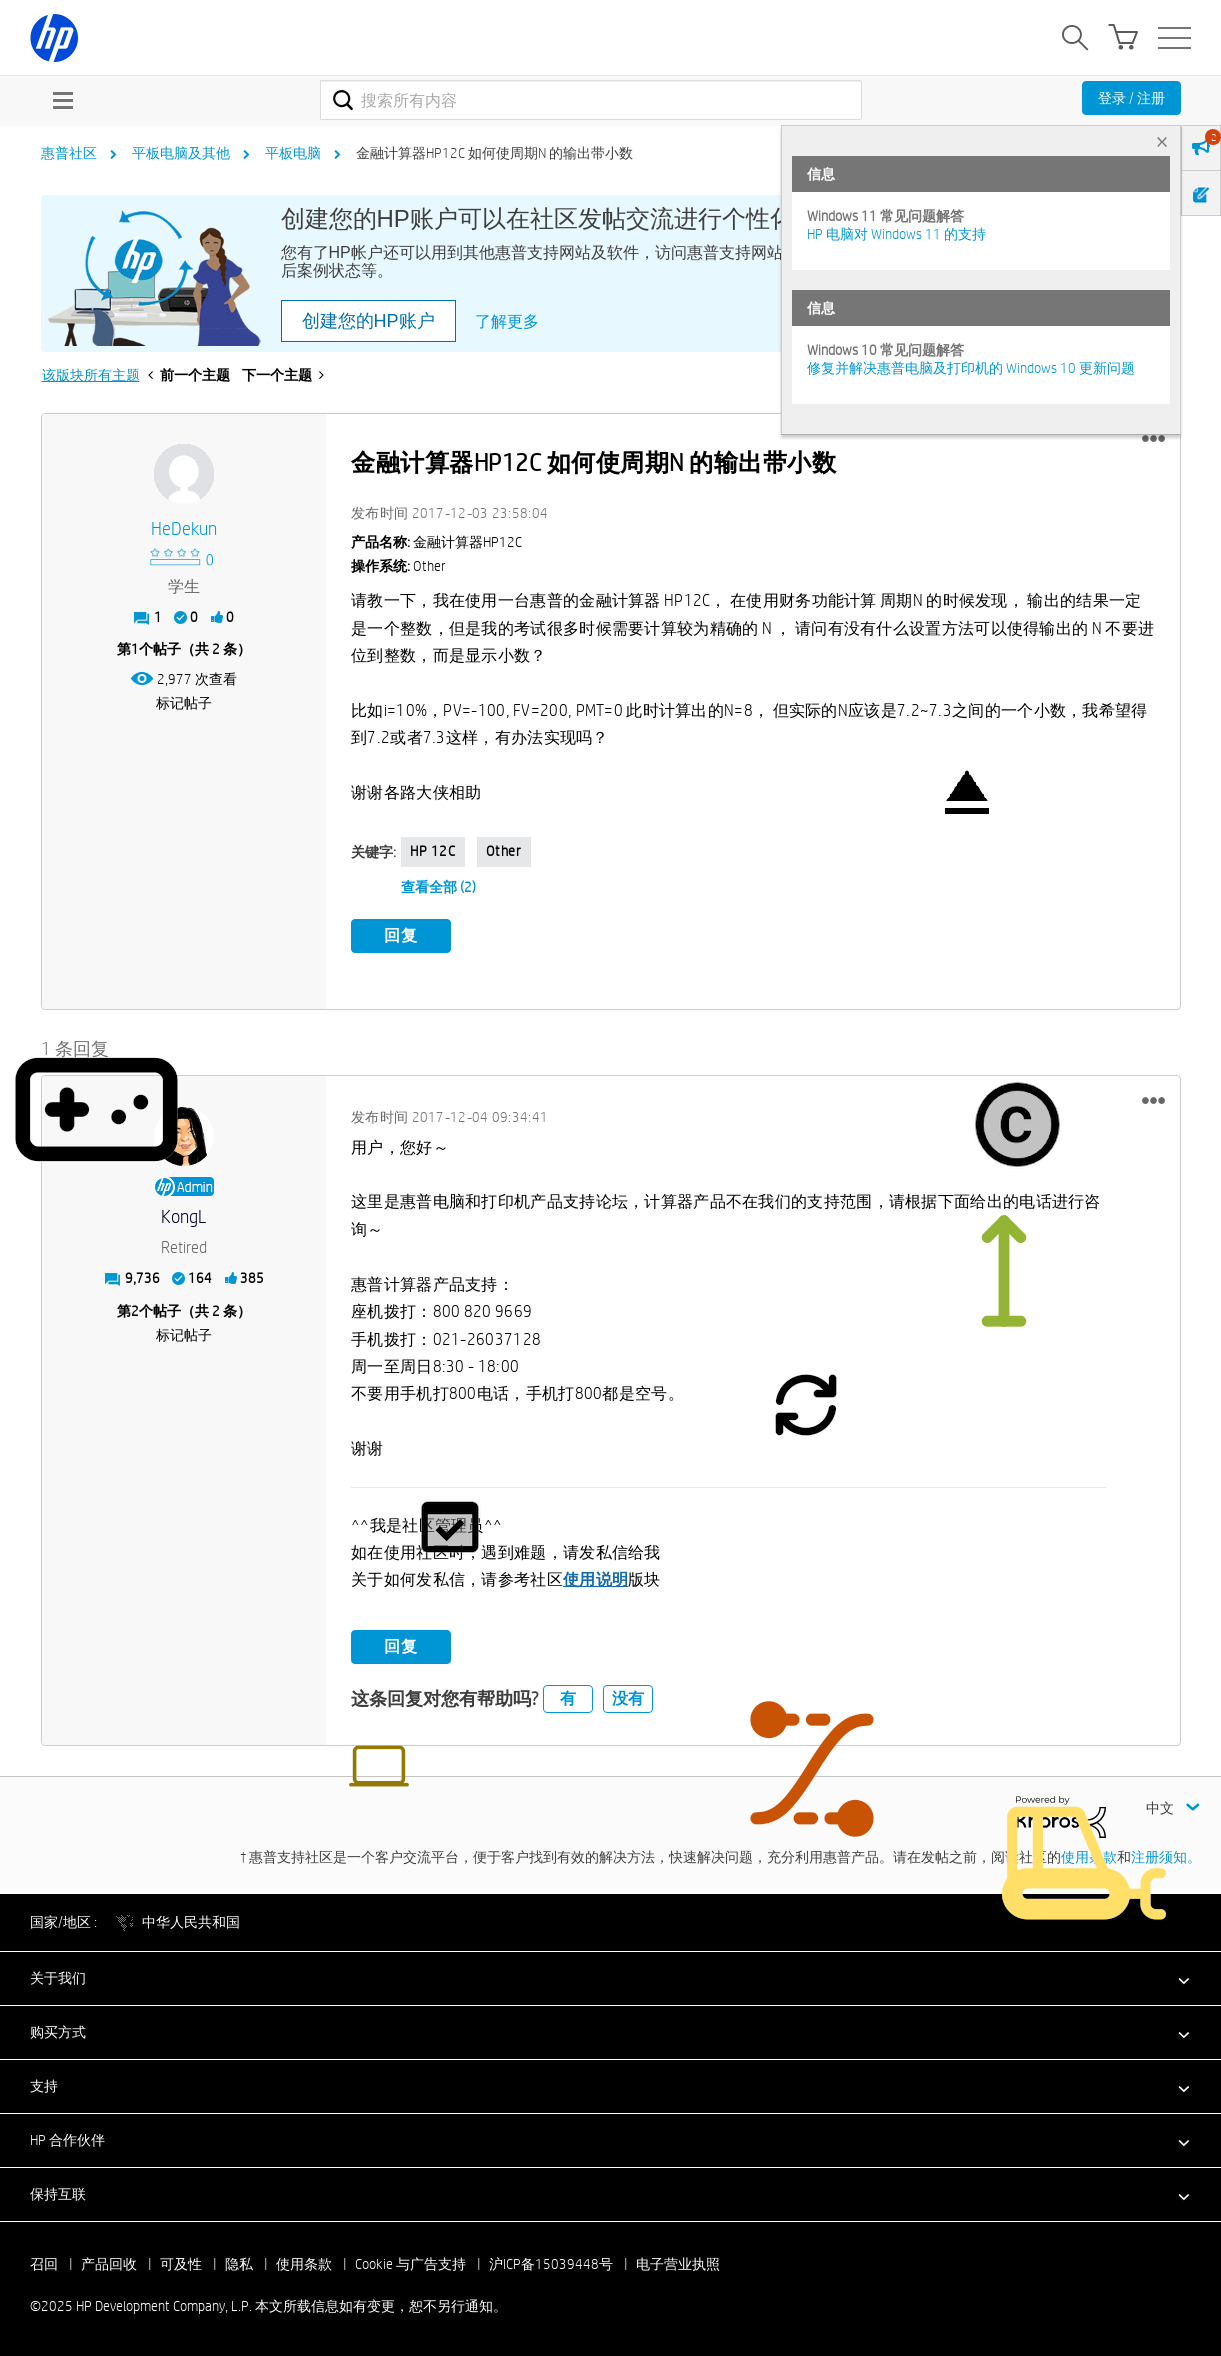  I want to click on access gaming features or settings, so click(96, 1109).